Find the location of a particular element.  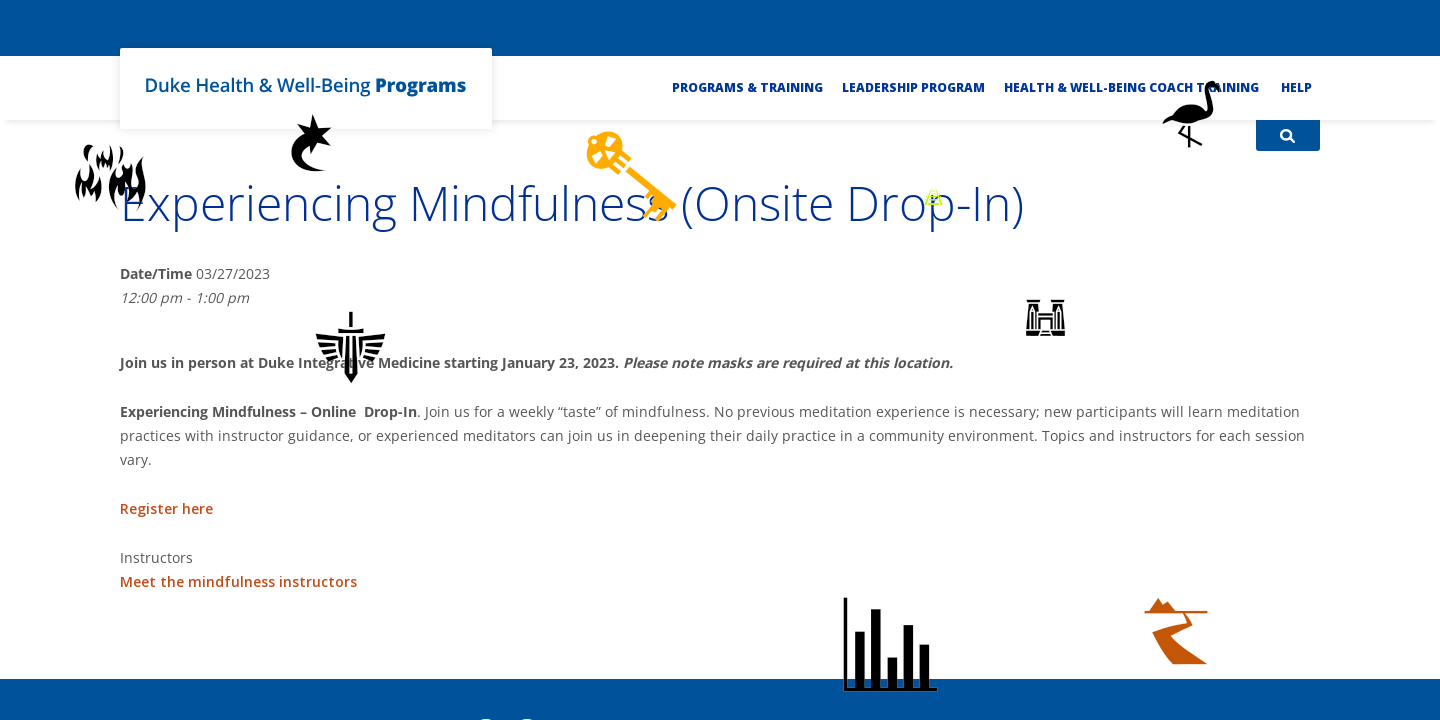

equip or select a weapon in a game inventory is located at coordinates (350, 347).